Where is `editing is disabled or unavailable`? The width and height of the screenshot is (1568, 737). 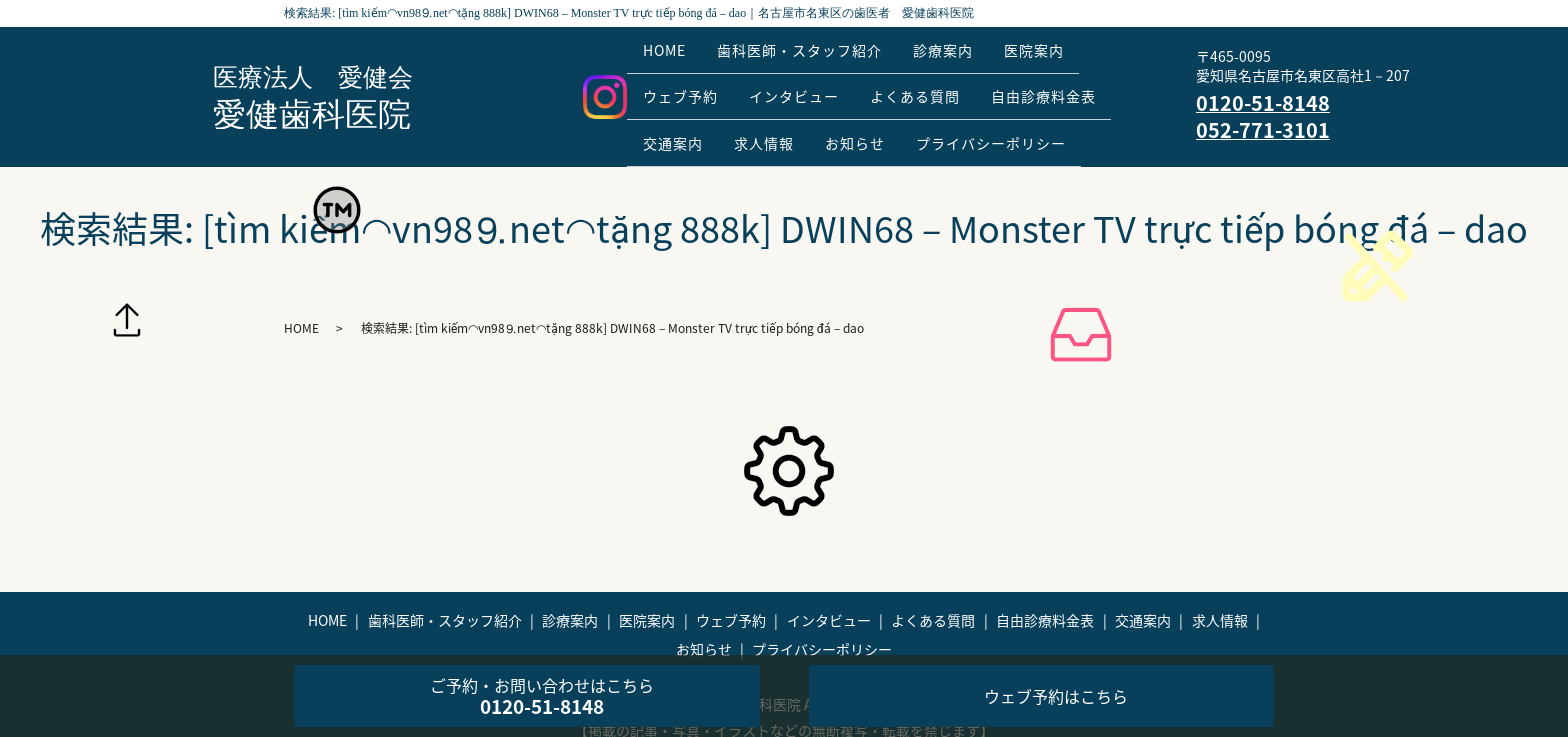 editing is disabled or unavailable is located at coordinates (1376, 267).